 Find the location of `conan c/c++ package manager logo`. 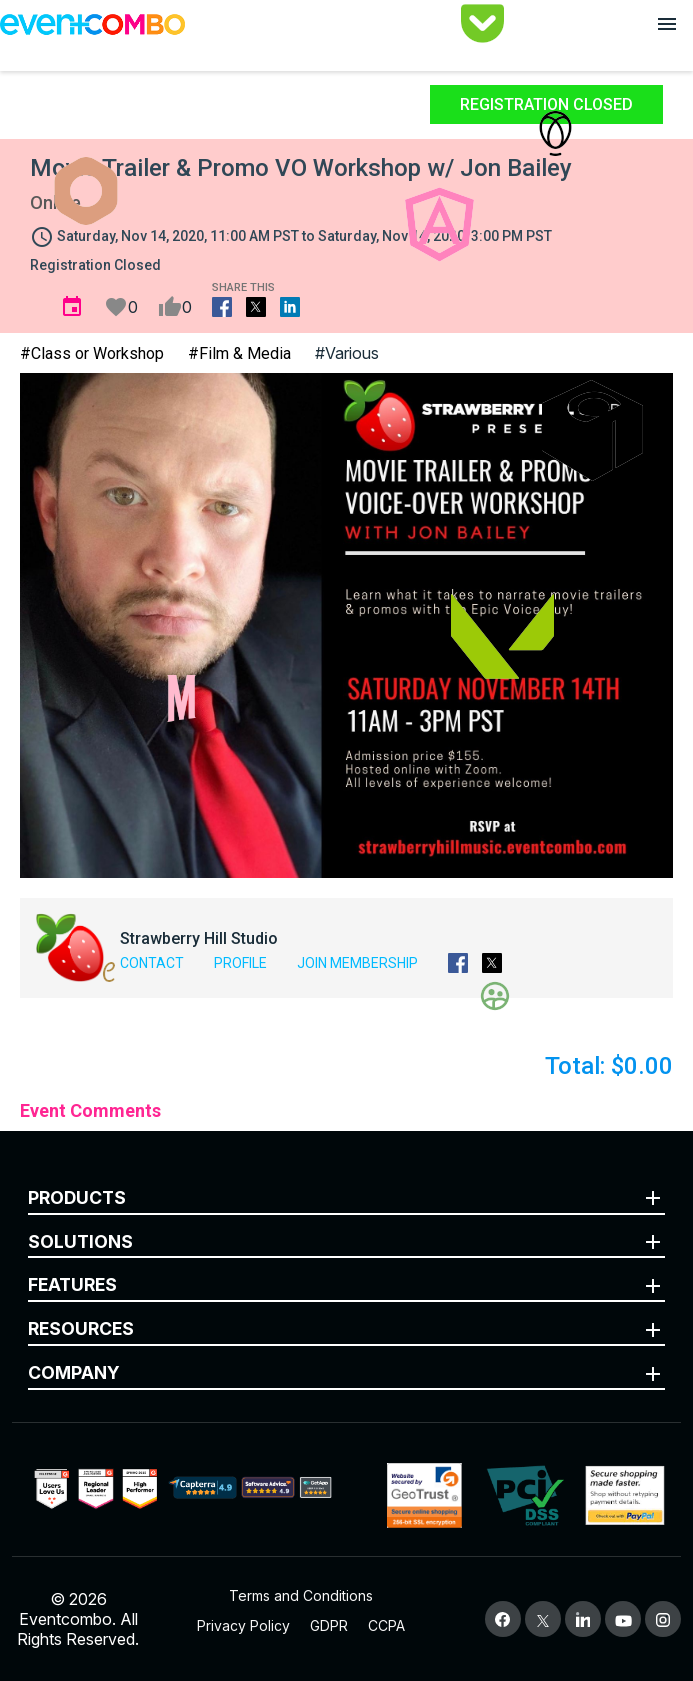

conan c/c++ package manager logo is located at coordinates (592, 430).